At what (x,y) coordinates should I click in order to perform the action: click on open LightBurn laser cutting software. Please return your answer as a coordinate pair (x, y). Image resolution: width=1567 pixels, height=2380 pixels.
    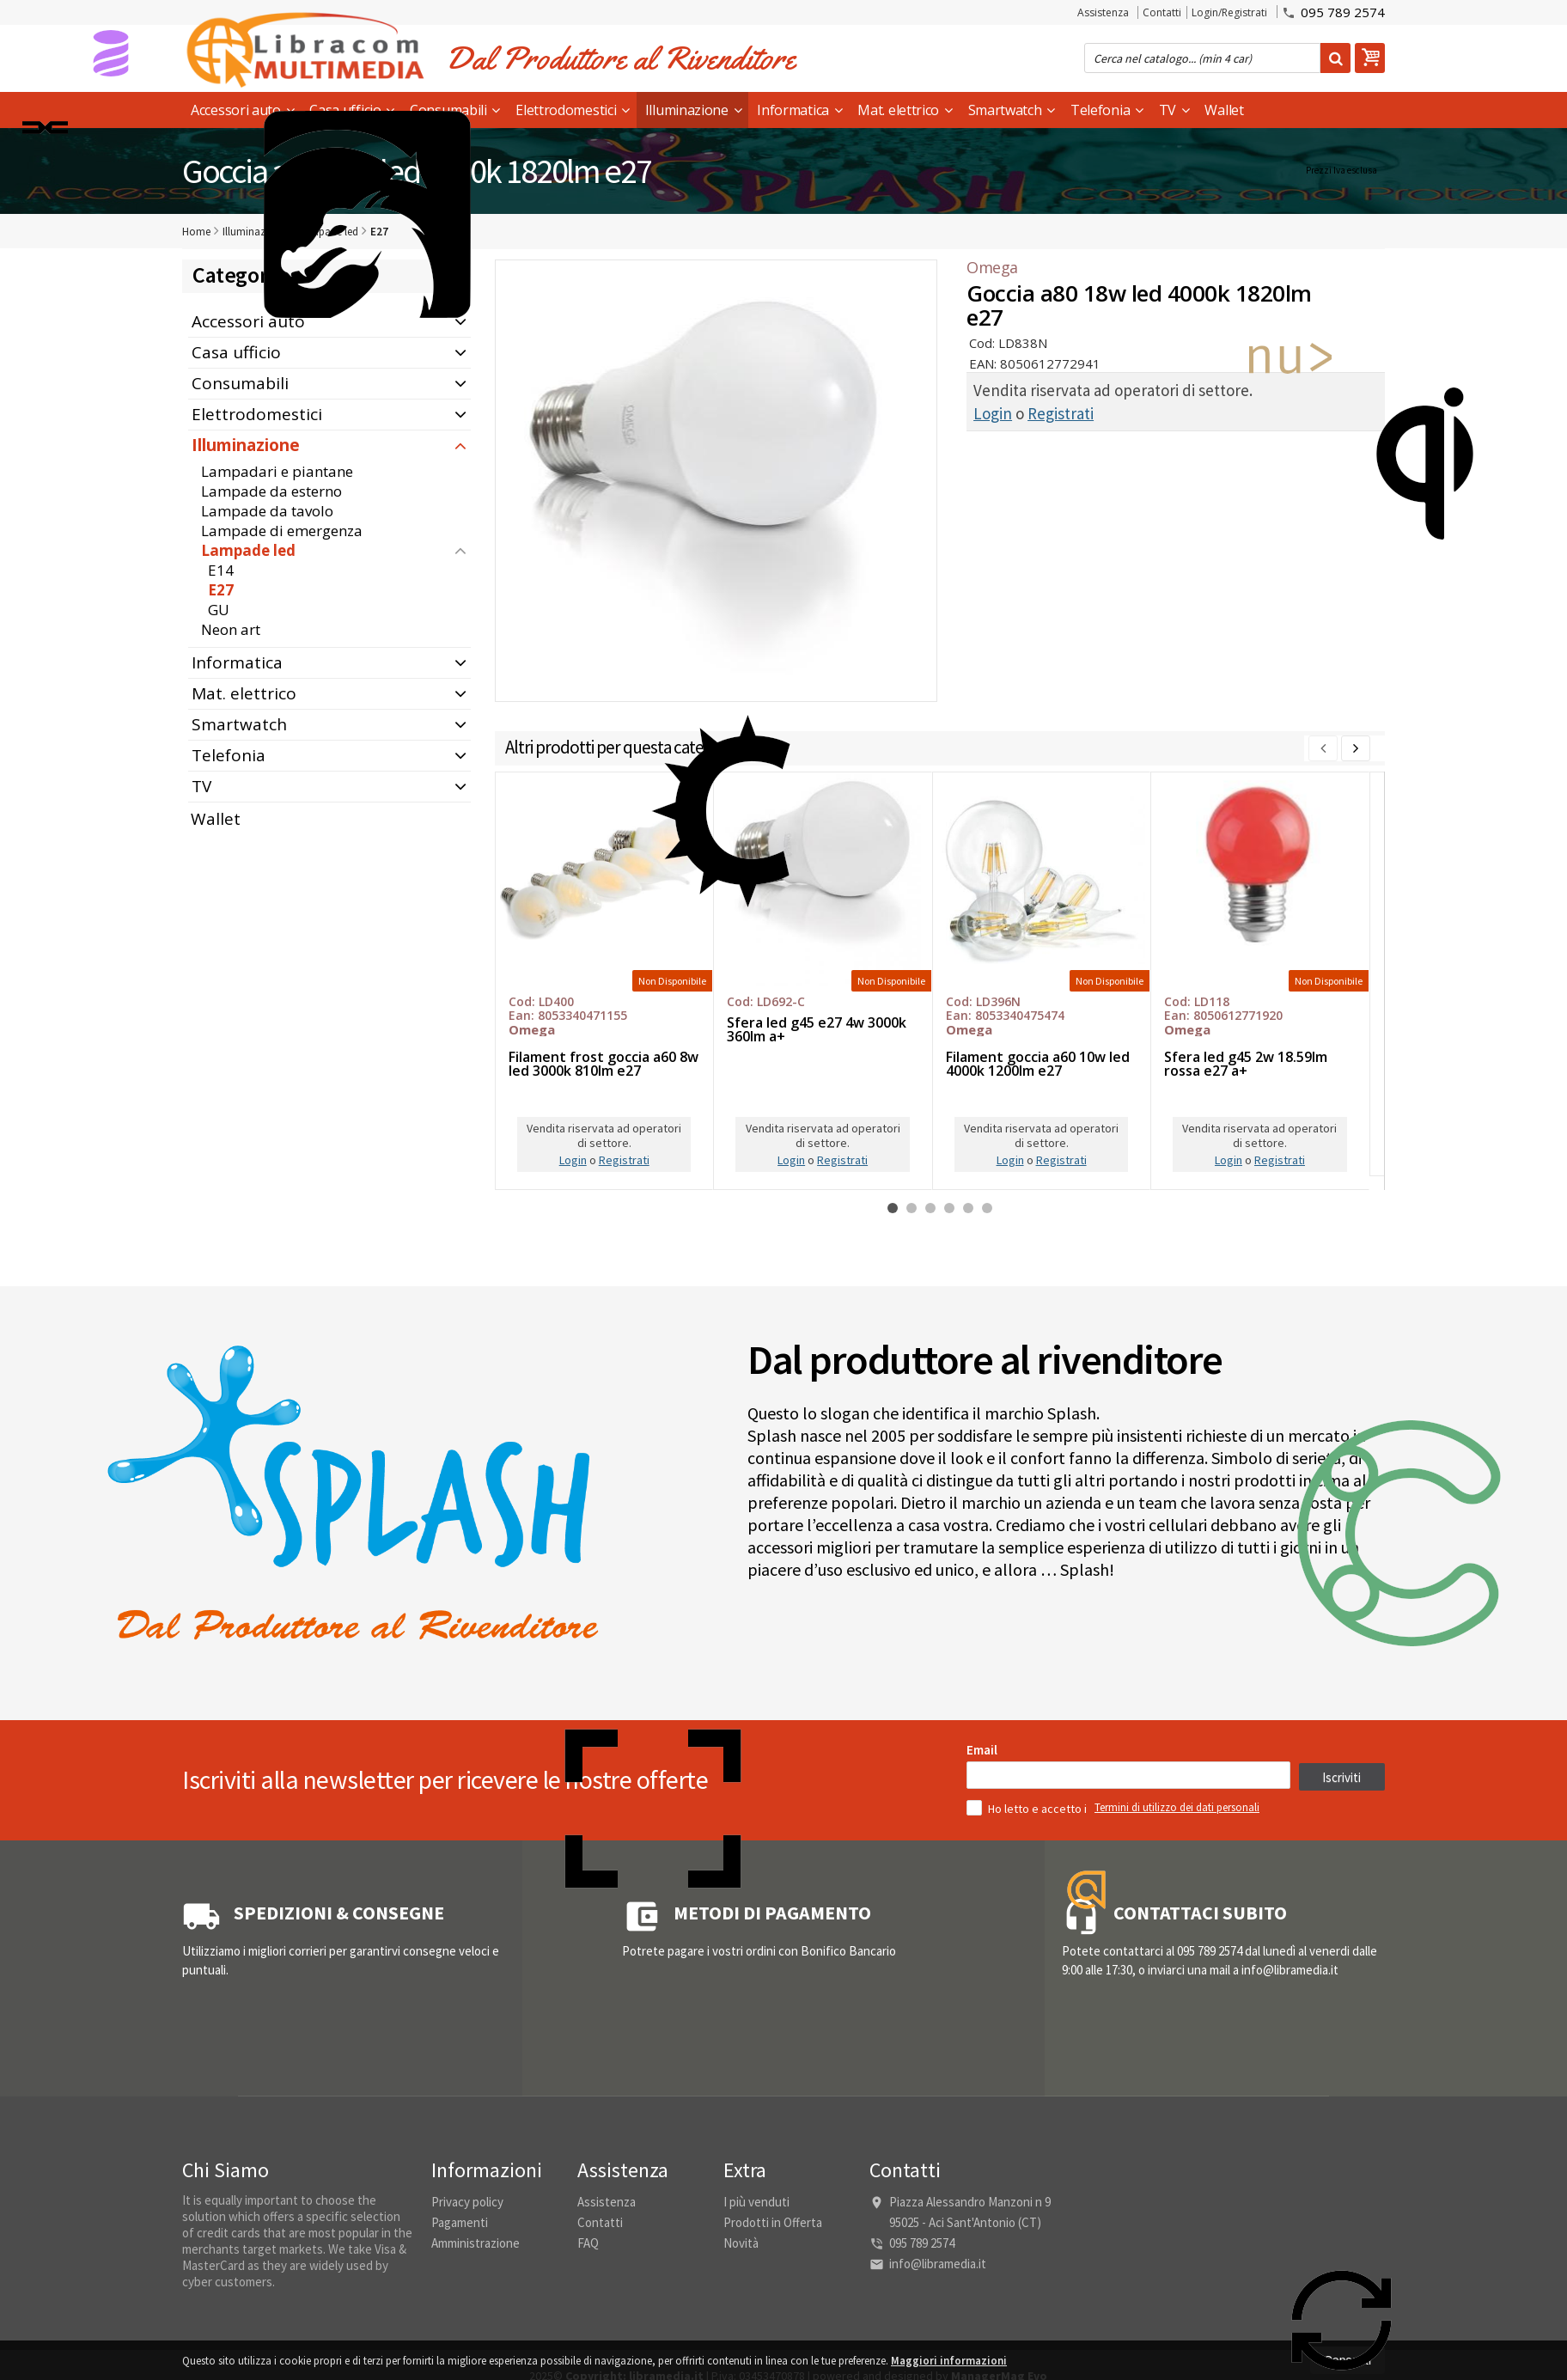
    Looking at the image, I should click on (367, 214).